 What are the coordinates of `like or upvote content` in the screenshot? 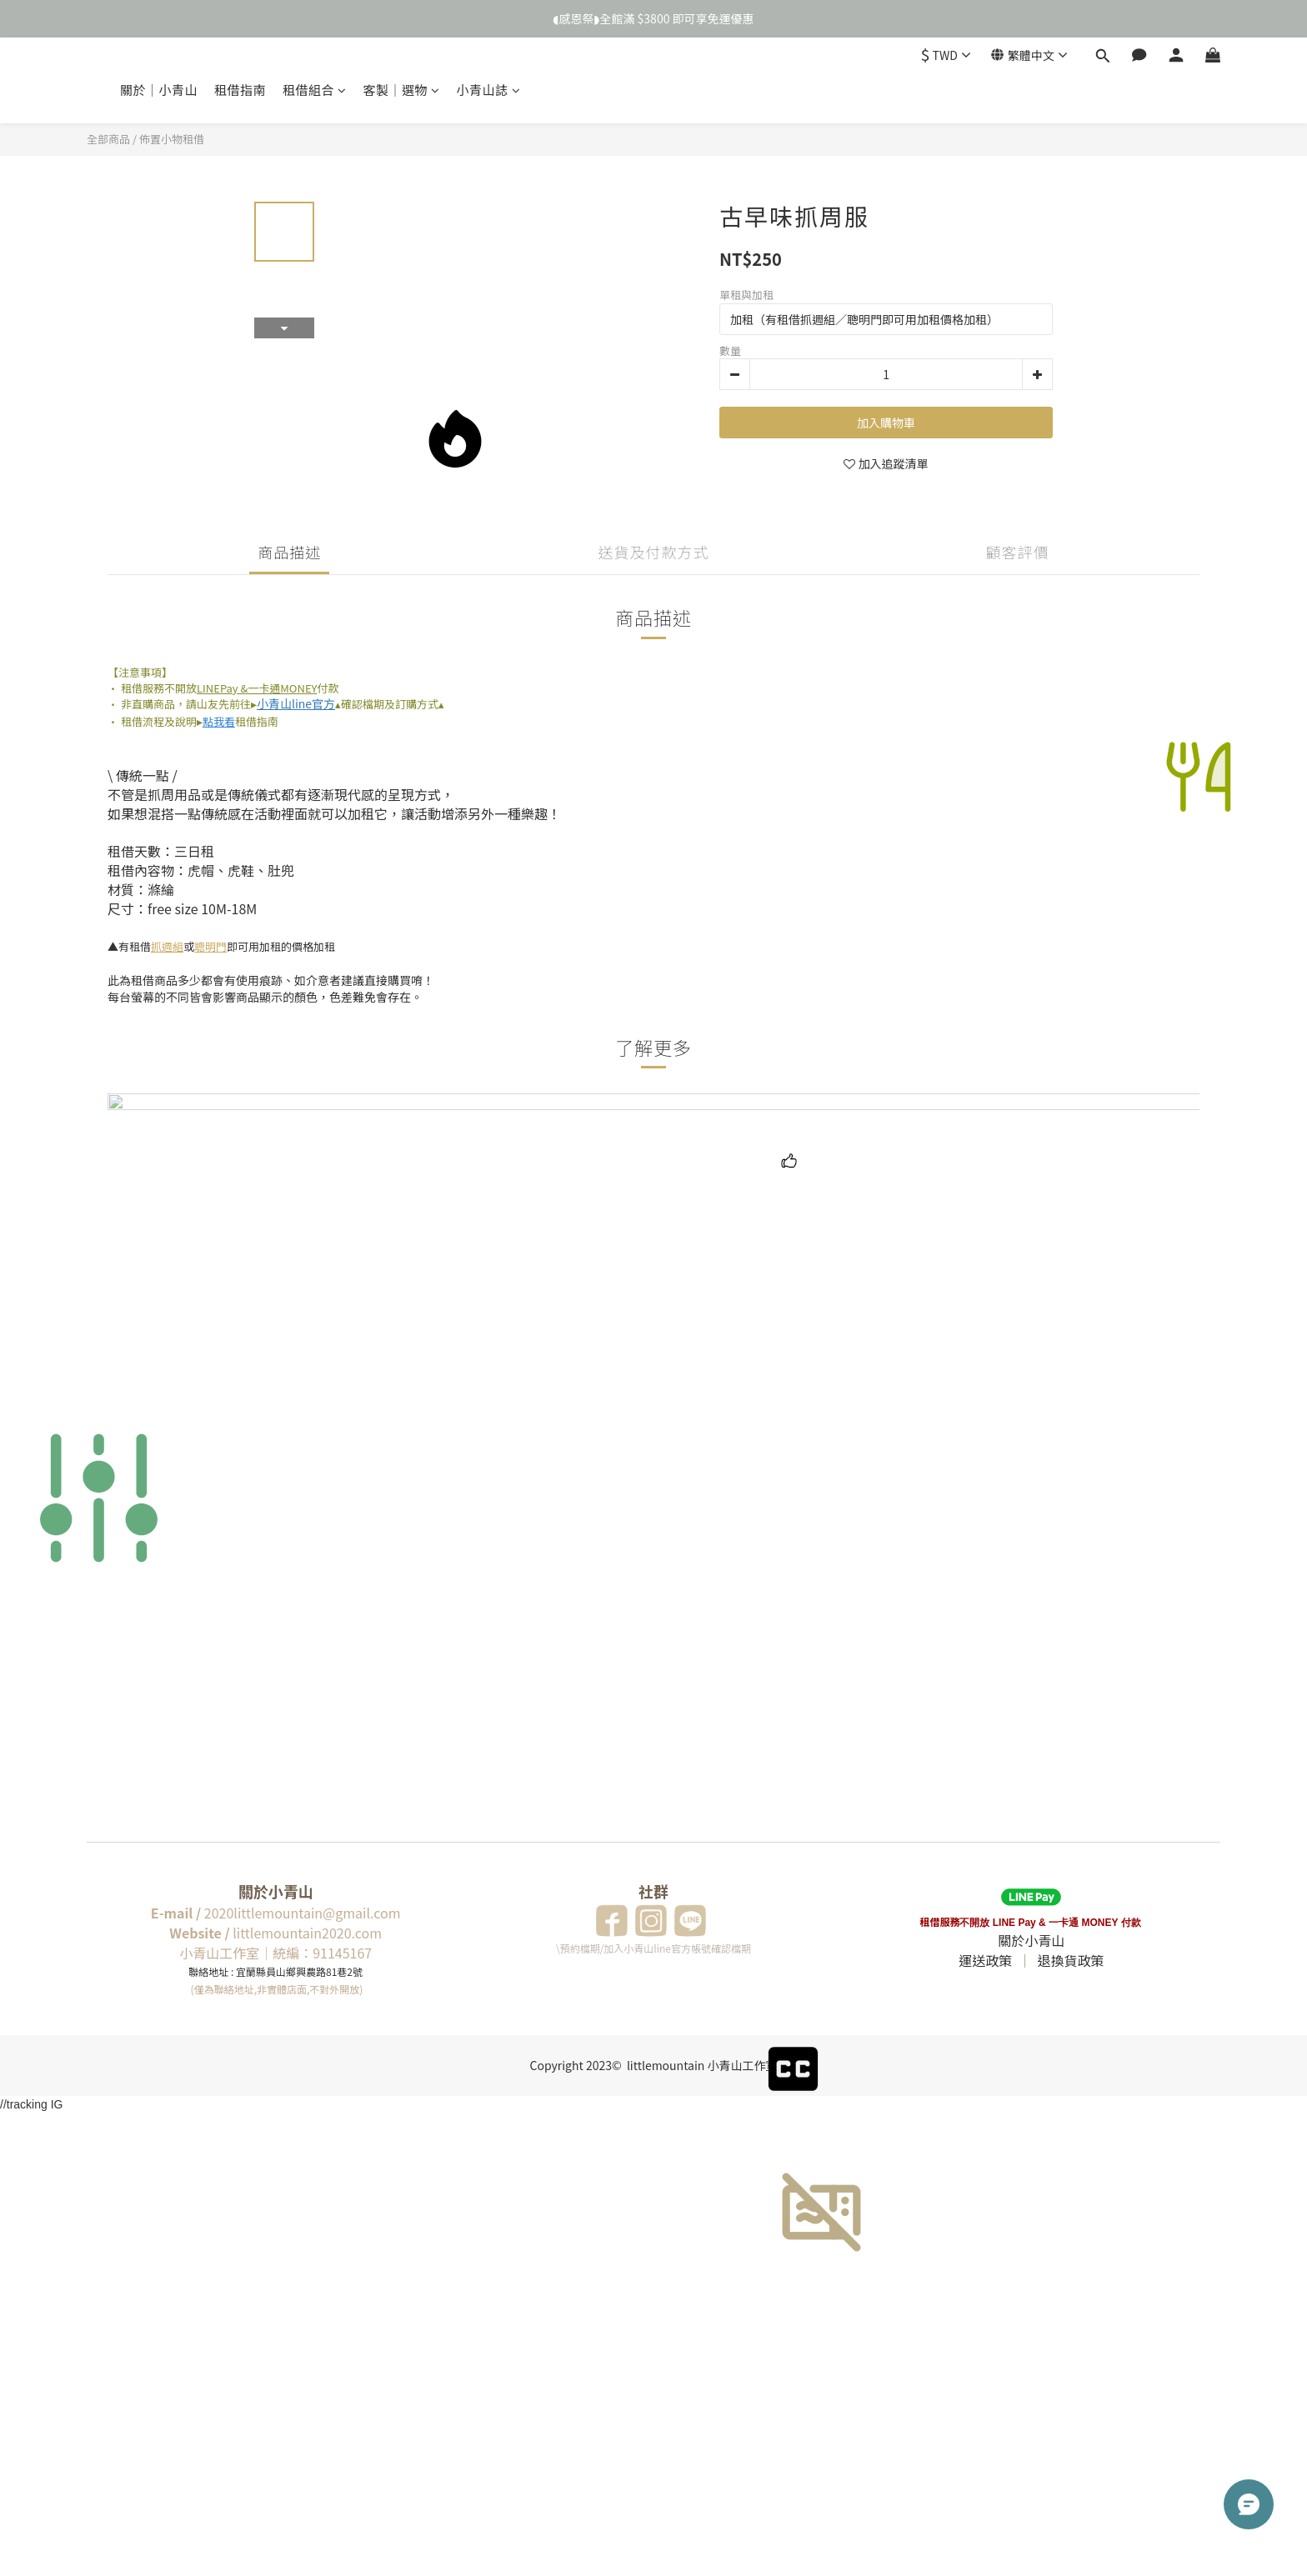 It's located at (789, 1161).